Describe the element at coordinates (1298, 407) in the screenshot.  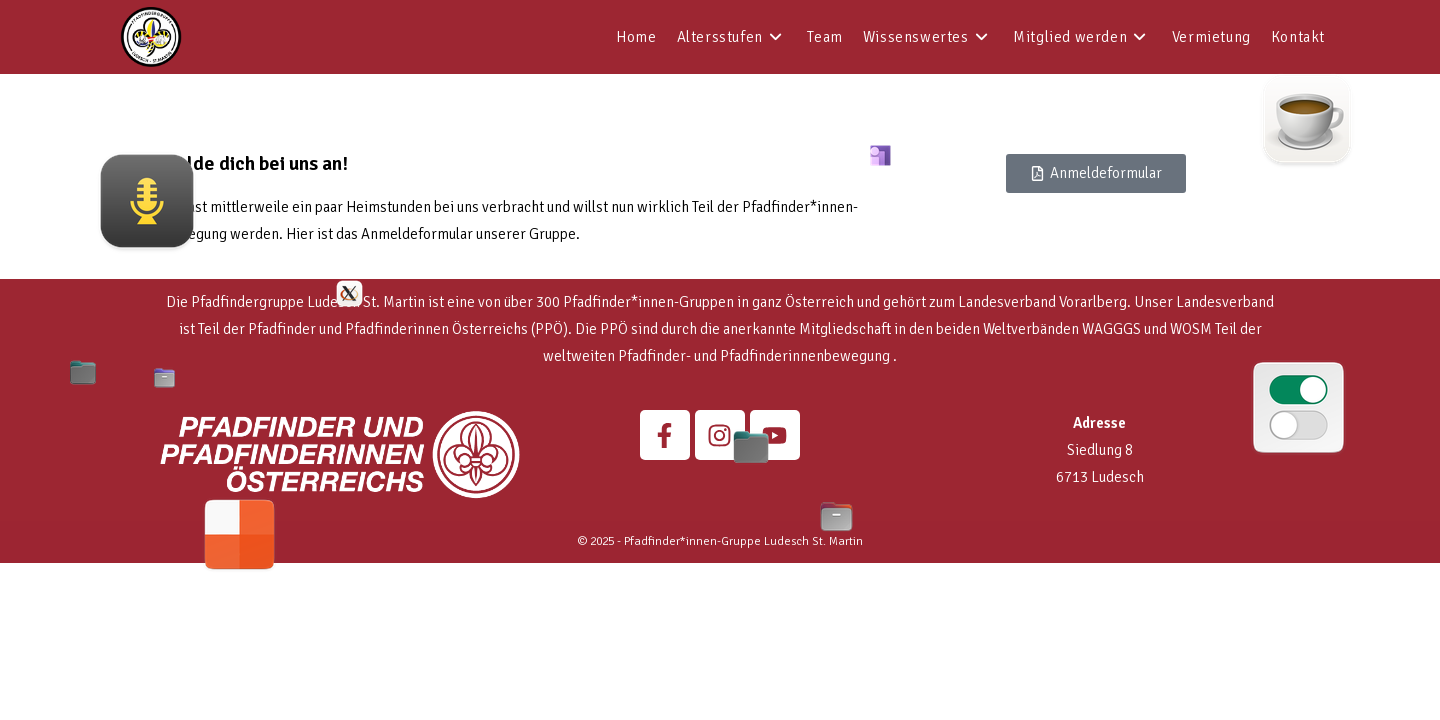
I see `open system tweaks or customization settings` at that location.